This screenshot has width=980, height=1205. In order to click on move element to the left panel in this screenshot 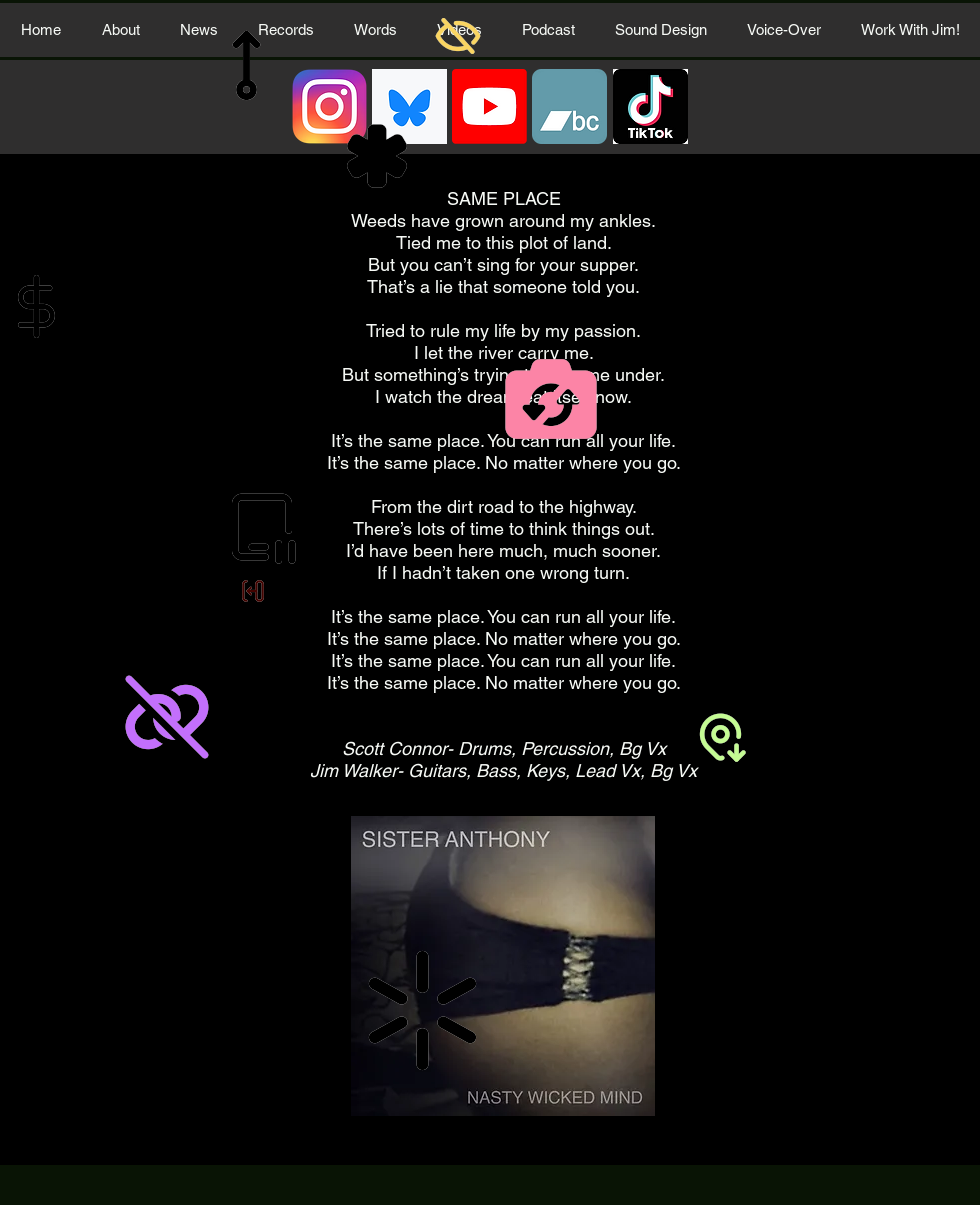, I will do `click(253, 591)`.